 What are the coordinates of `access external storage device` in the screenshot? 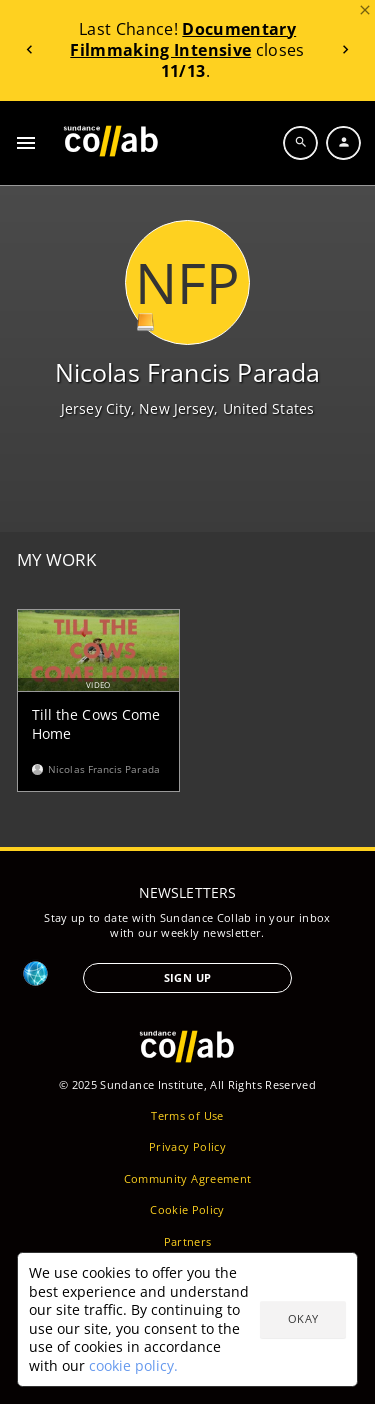 It's located at (145, 322).